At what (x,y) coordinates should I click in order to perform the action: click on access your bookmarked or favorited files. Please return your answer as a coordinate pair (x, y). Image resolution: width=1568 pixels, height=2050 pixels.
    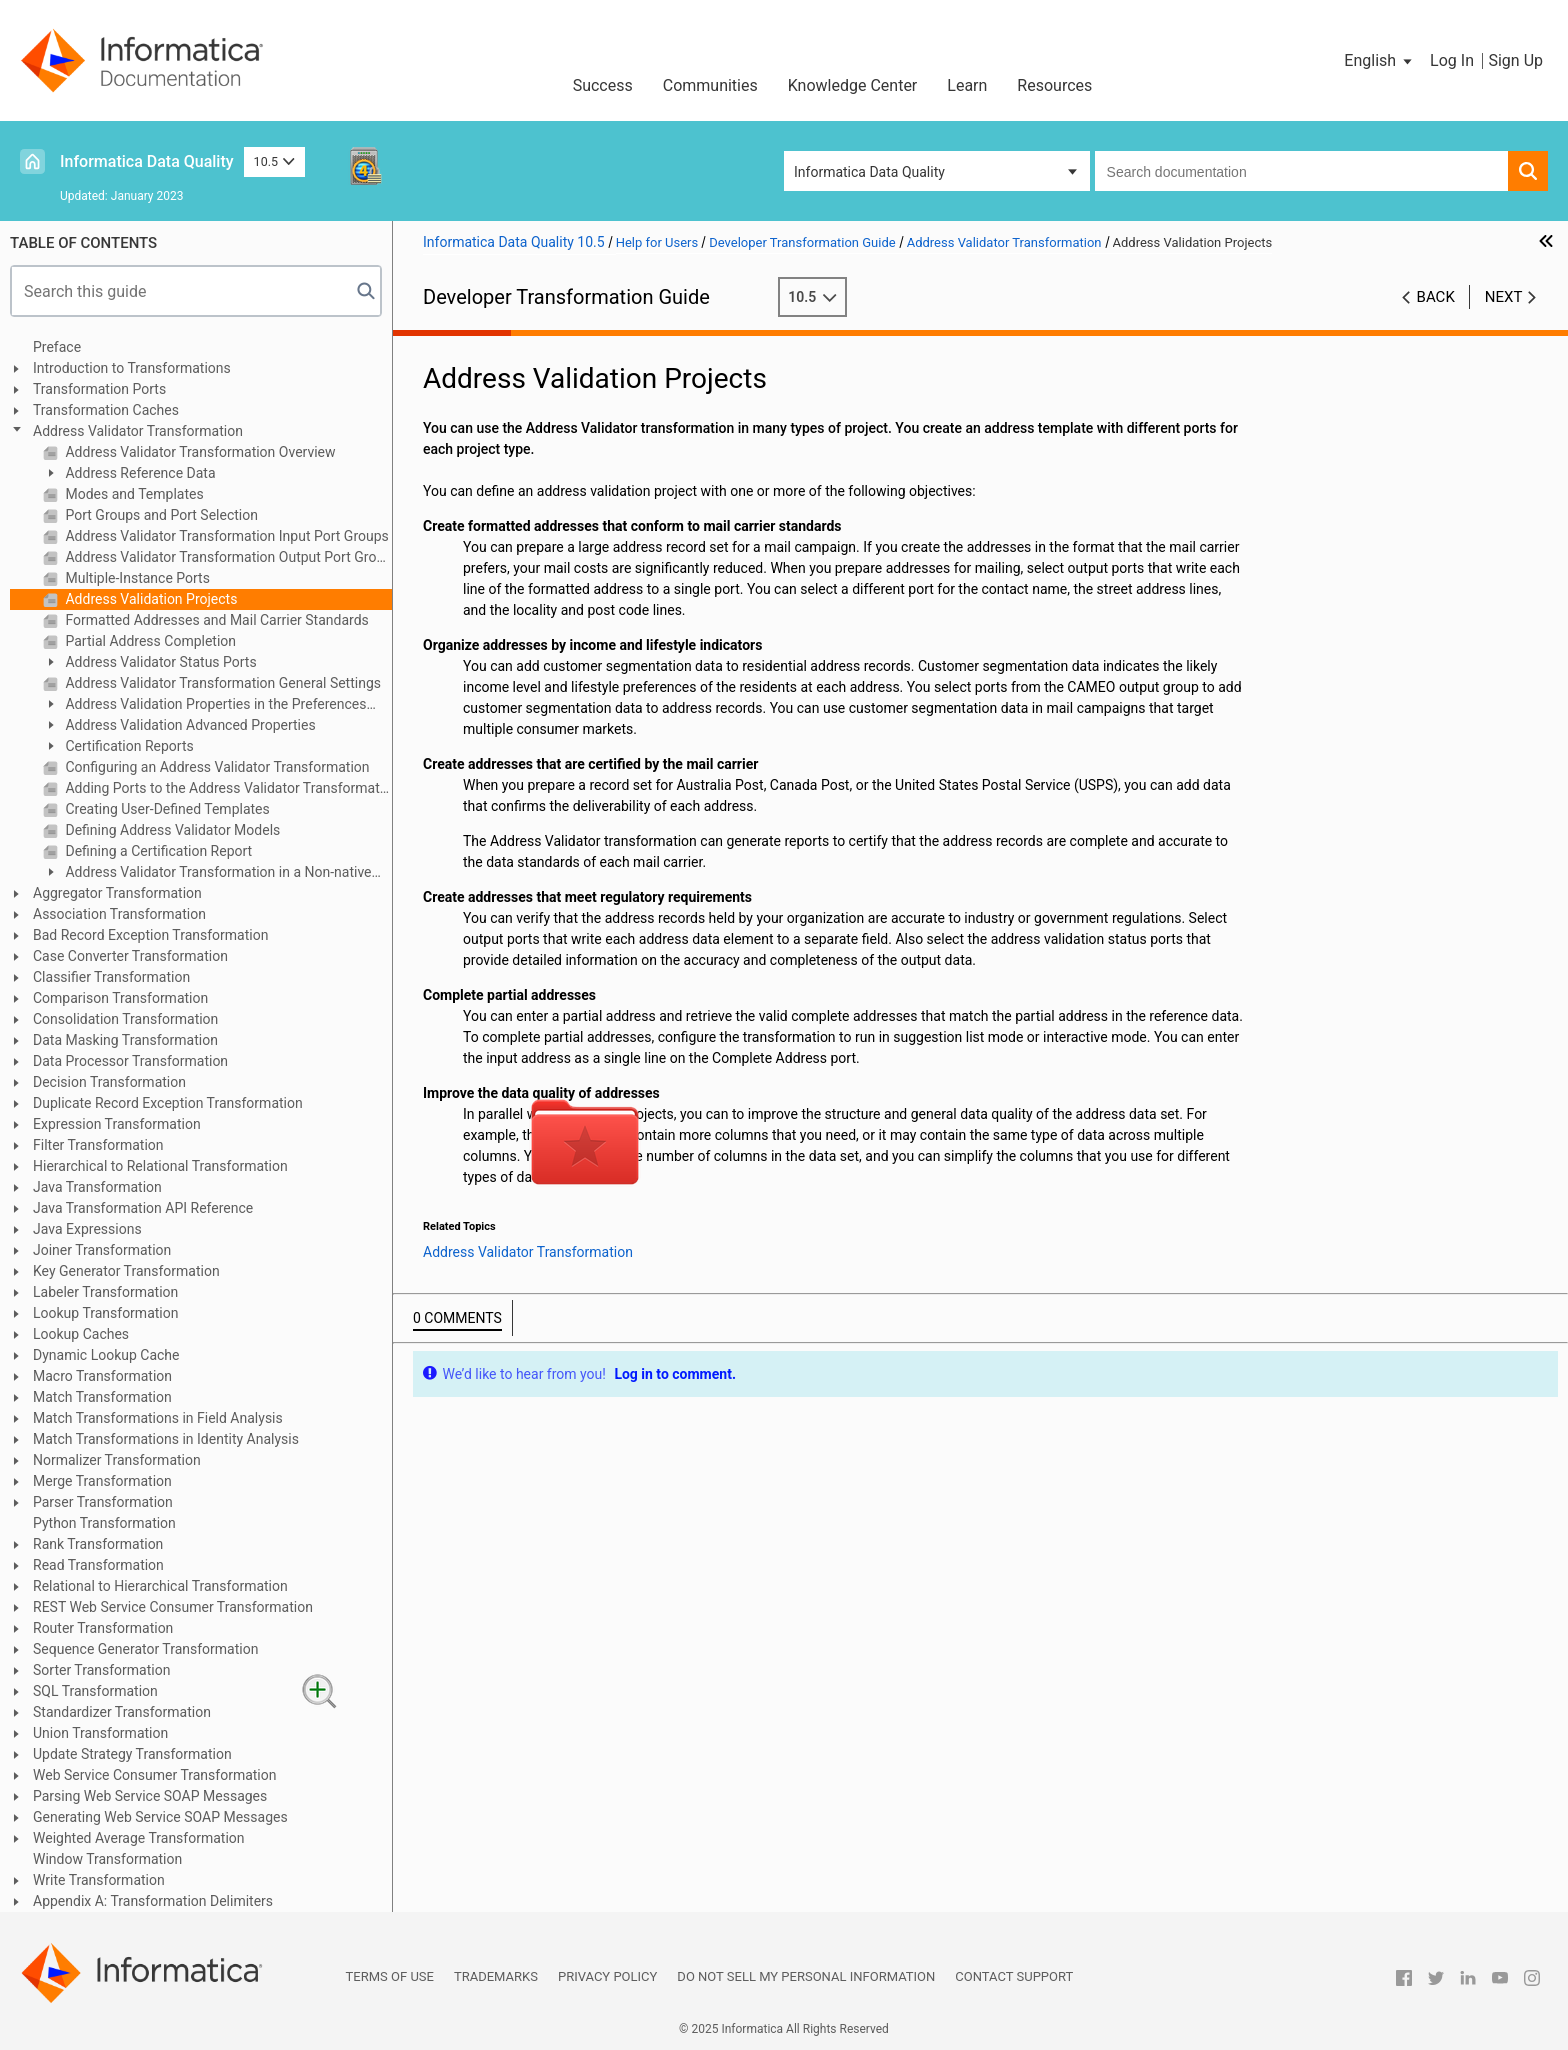
    Looking at the image, I should click on (585, 1142).